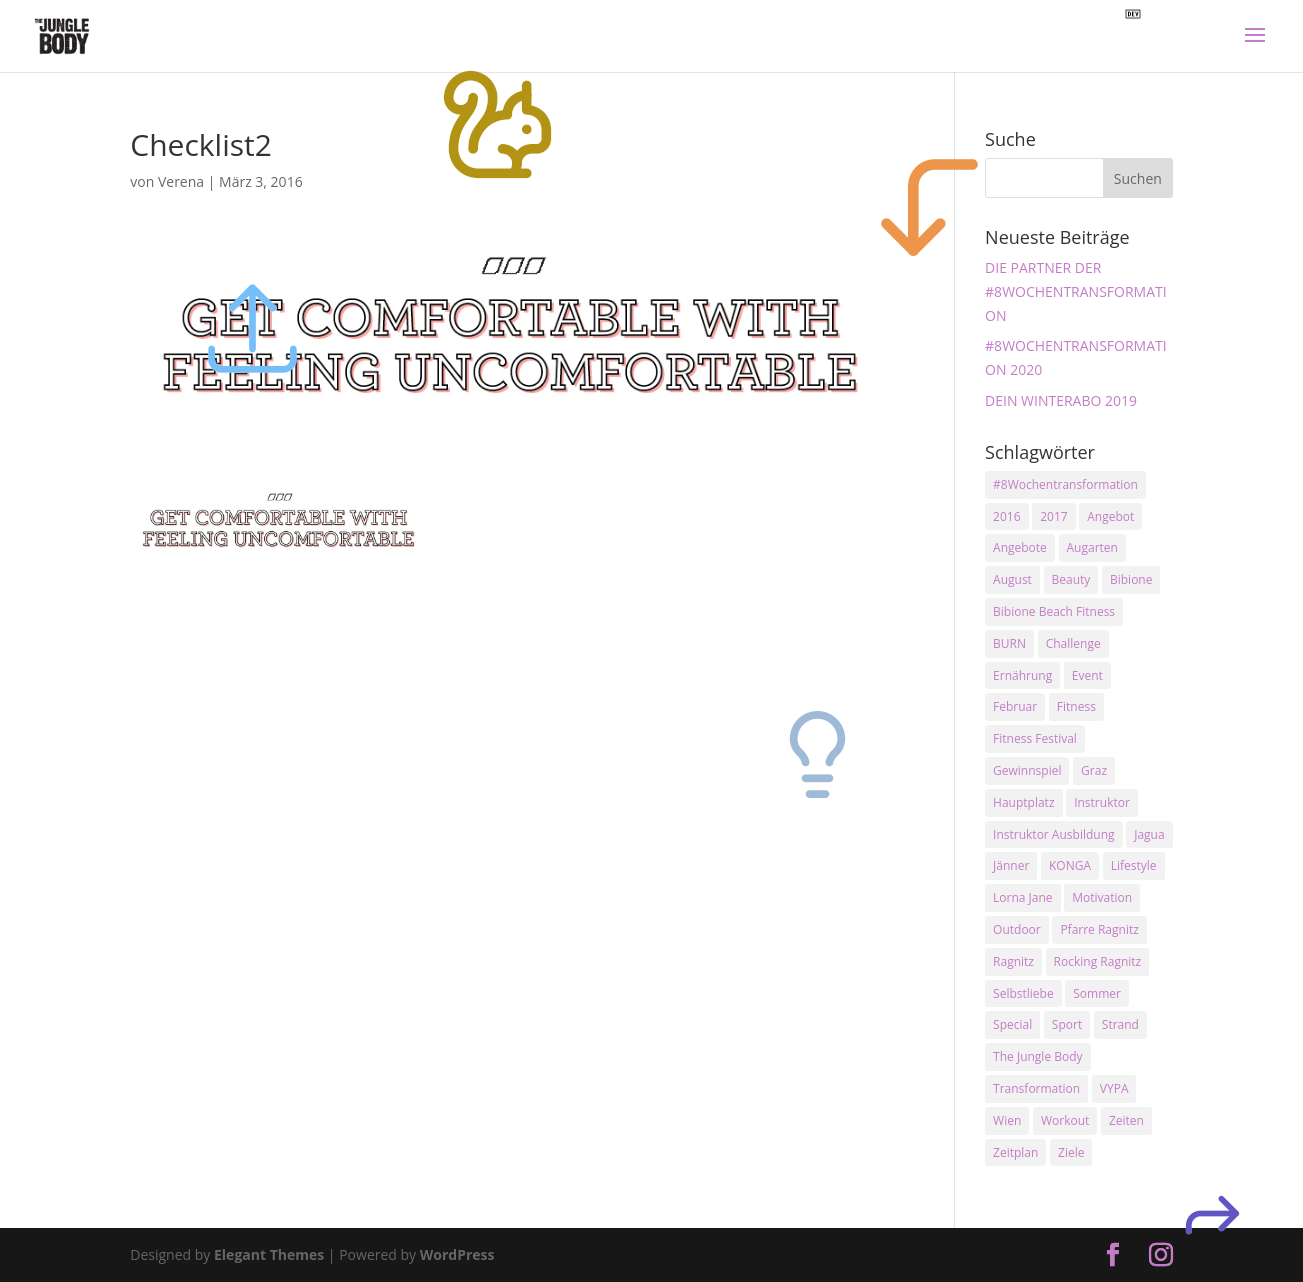 The width and height of the screenshot is (1303, 1282). What do you see at coordinates (929, 207) in the screenshot?
I see `go back and down in navigation` at bounding box center [929, 207].